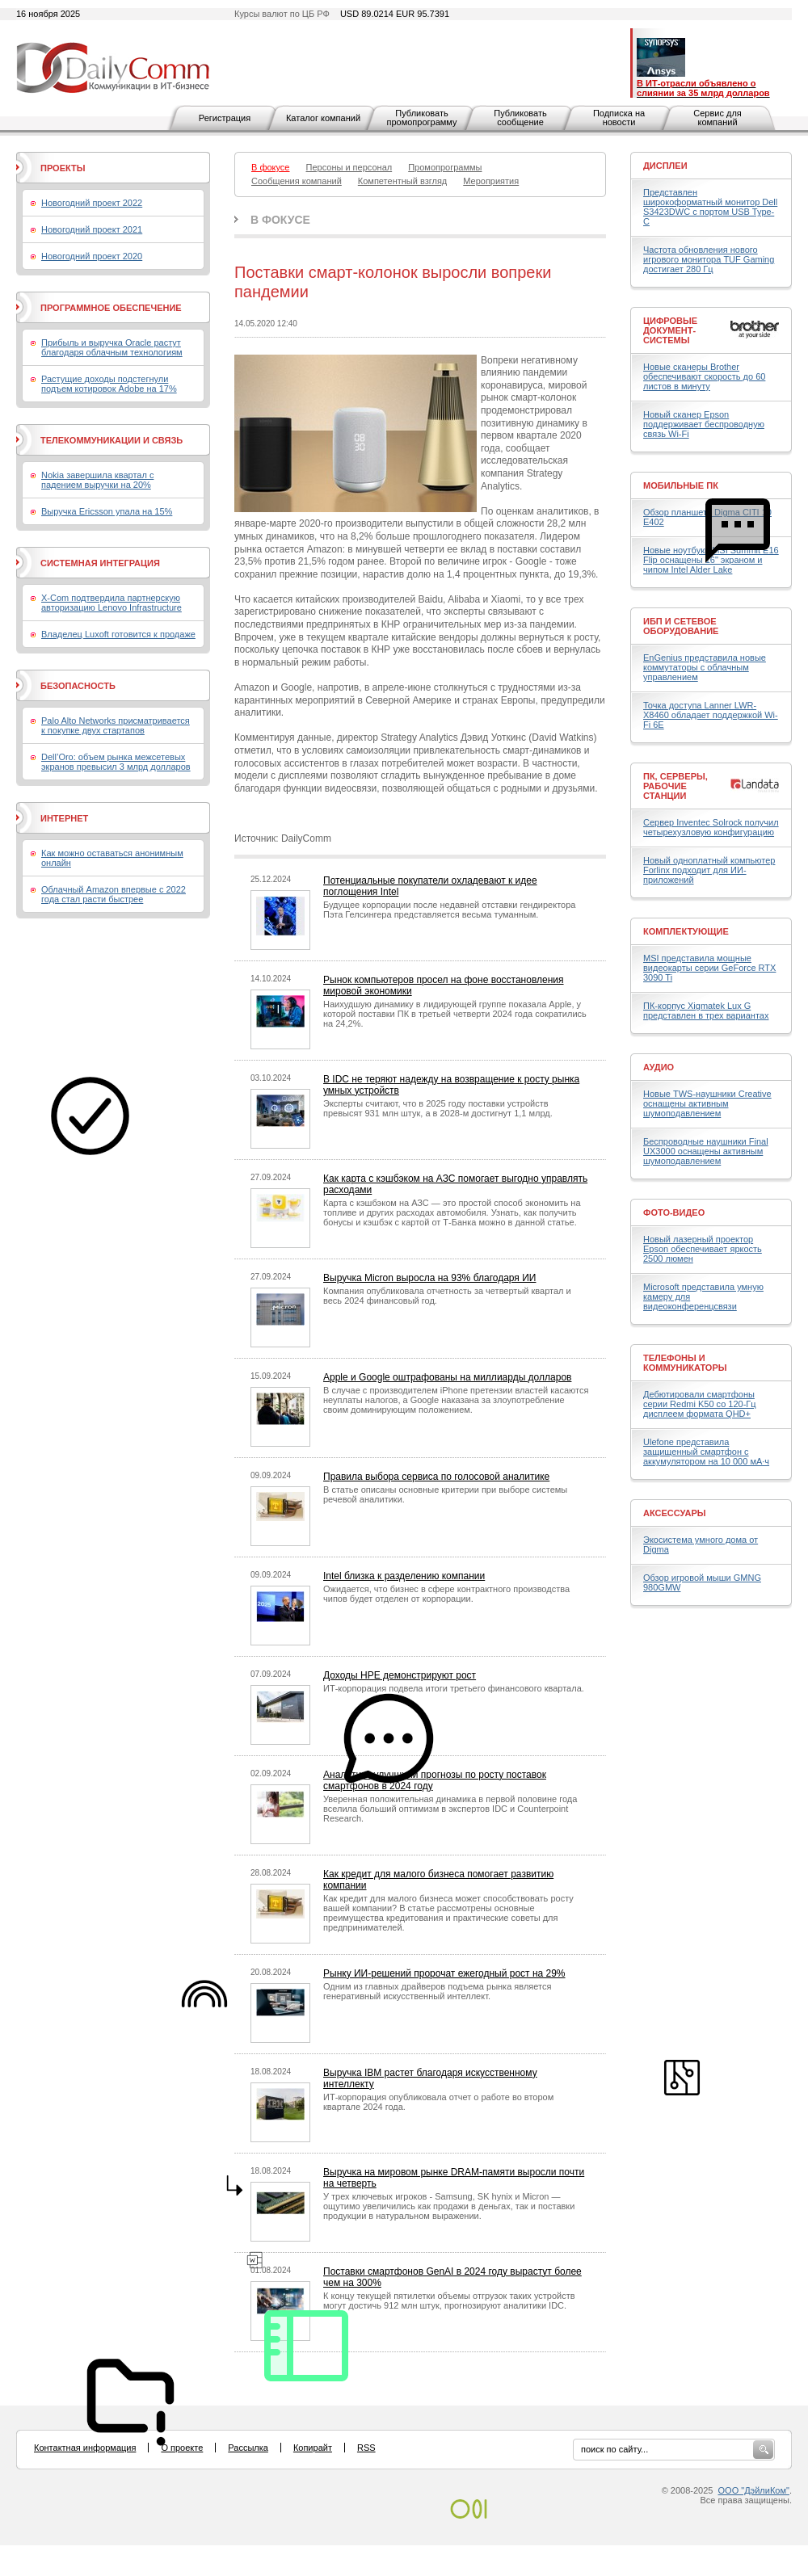 The image size is (808, 2576). What do you see at coordinates (90, 1116) in the screenshot?
I see `confirms a completed action or task` at bounding box center [90, 1116].